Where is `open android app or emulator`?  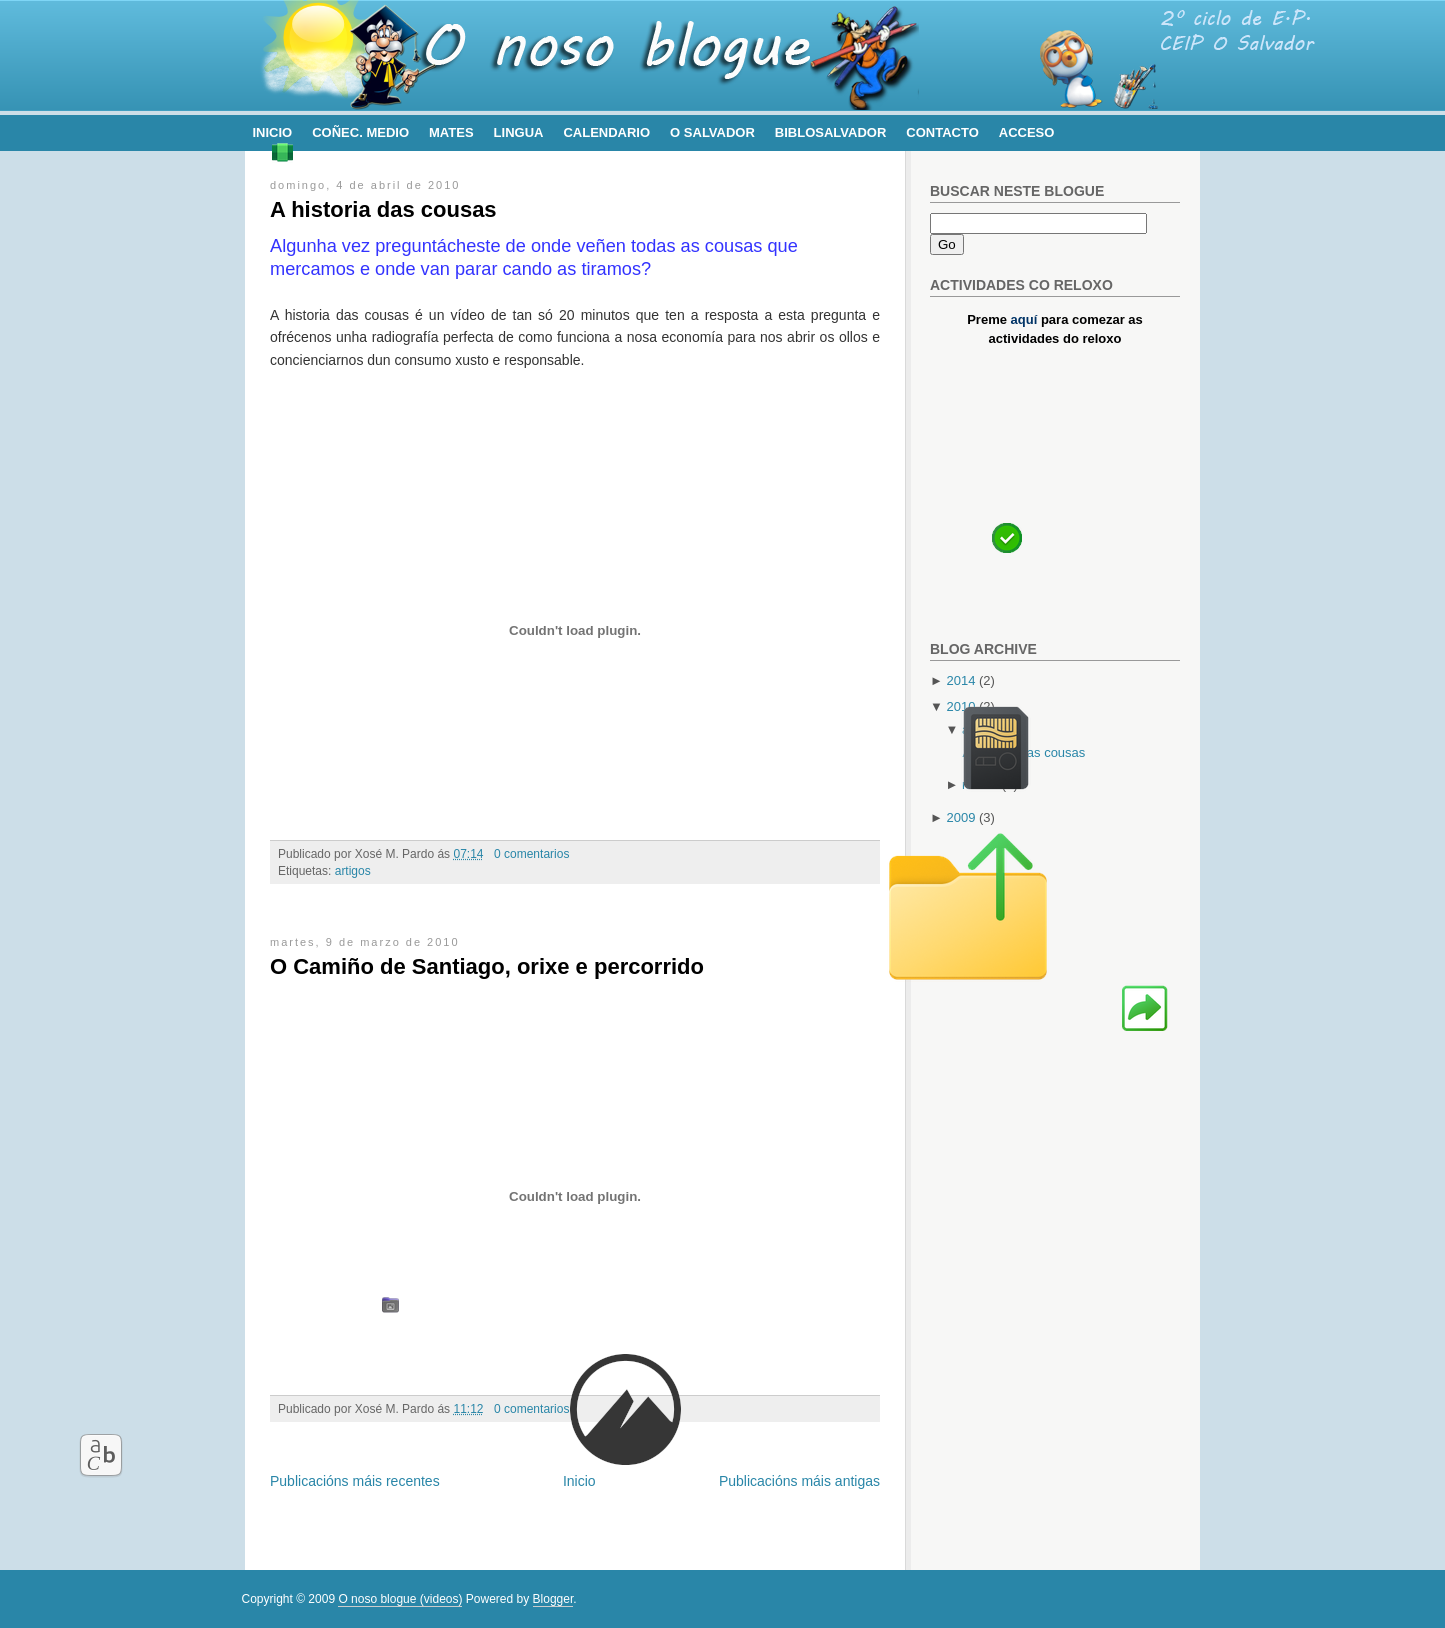
open android app or emulator is located at coordinates (282, 152).